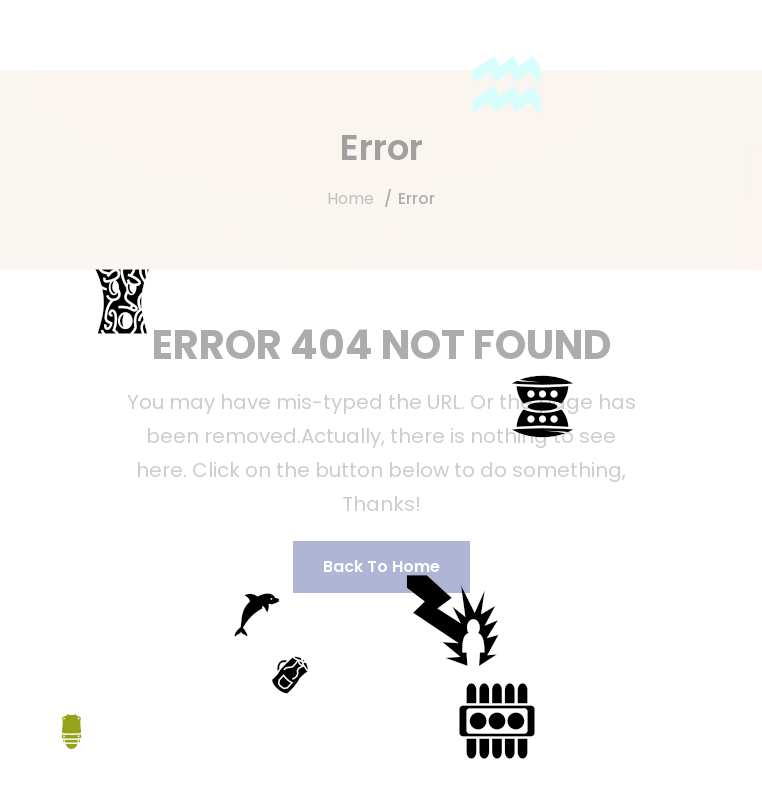  Describe the element at coordinates (71, 731) in the screenshot. I see `equip body armor to your character` at that location.